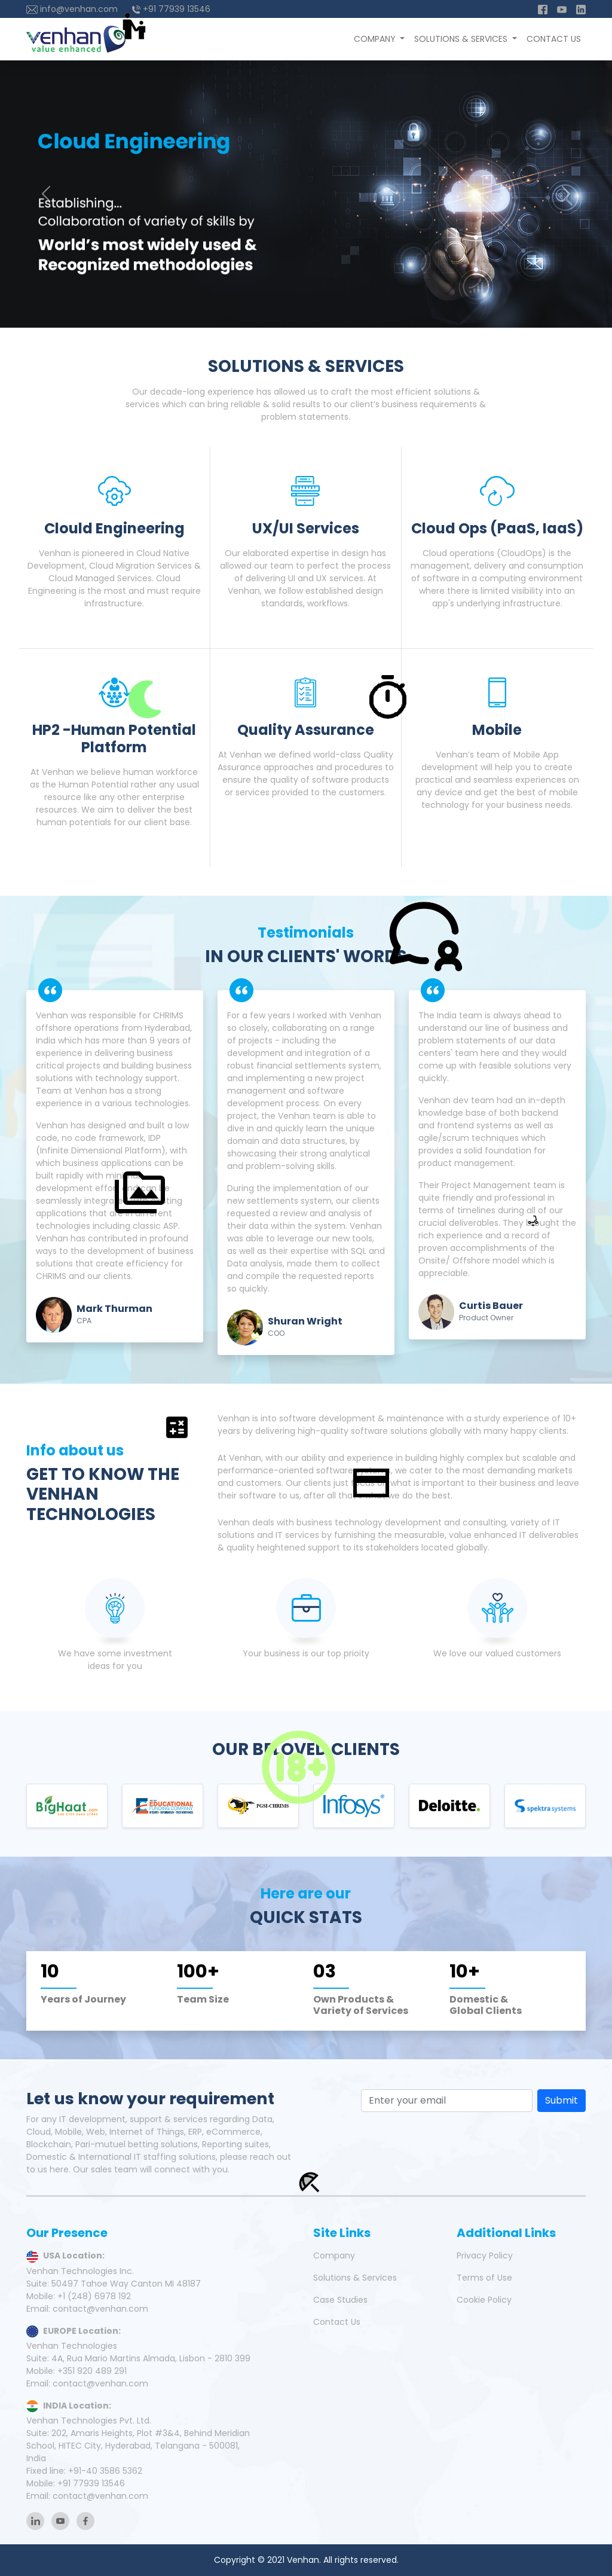 Image resolution: width=612 pixels, height=2576 pixels. What do you see at coordinates (533, 1221) in the screenshot?
I see `find nearby electric scooter rentals` at bounding box center [533, 1221].